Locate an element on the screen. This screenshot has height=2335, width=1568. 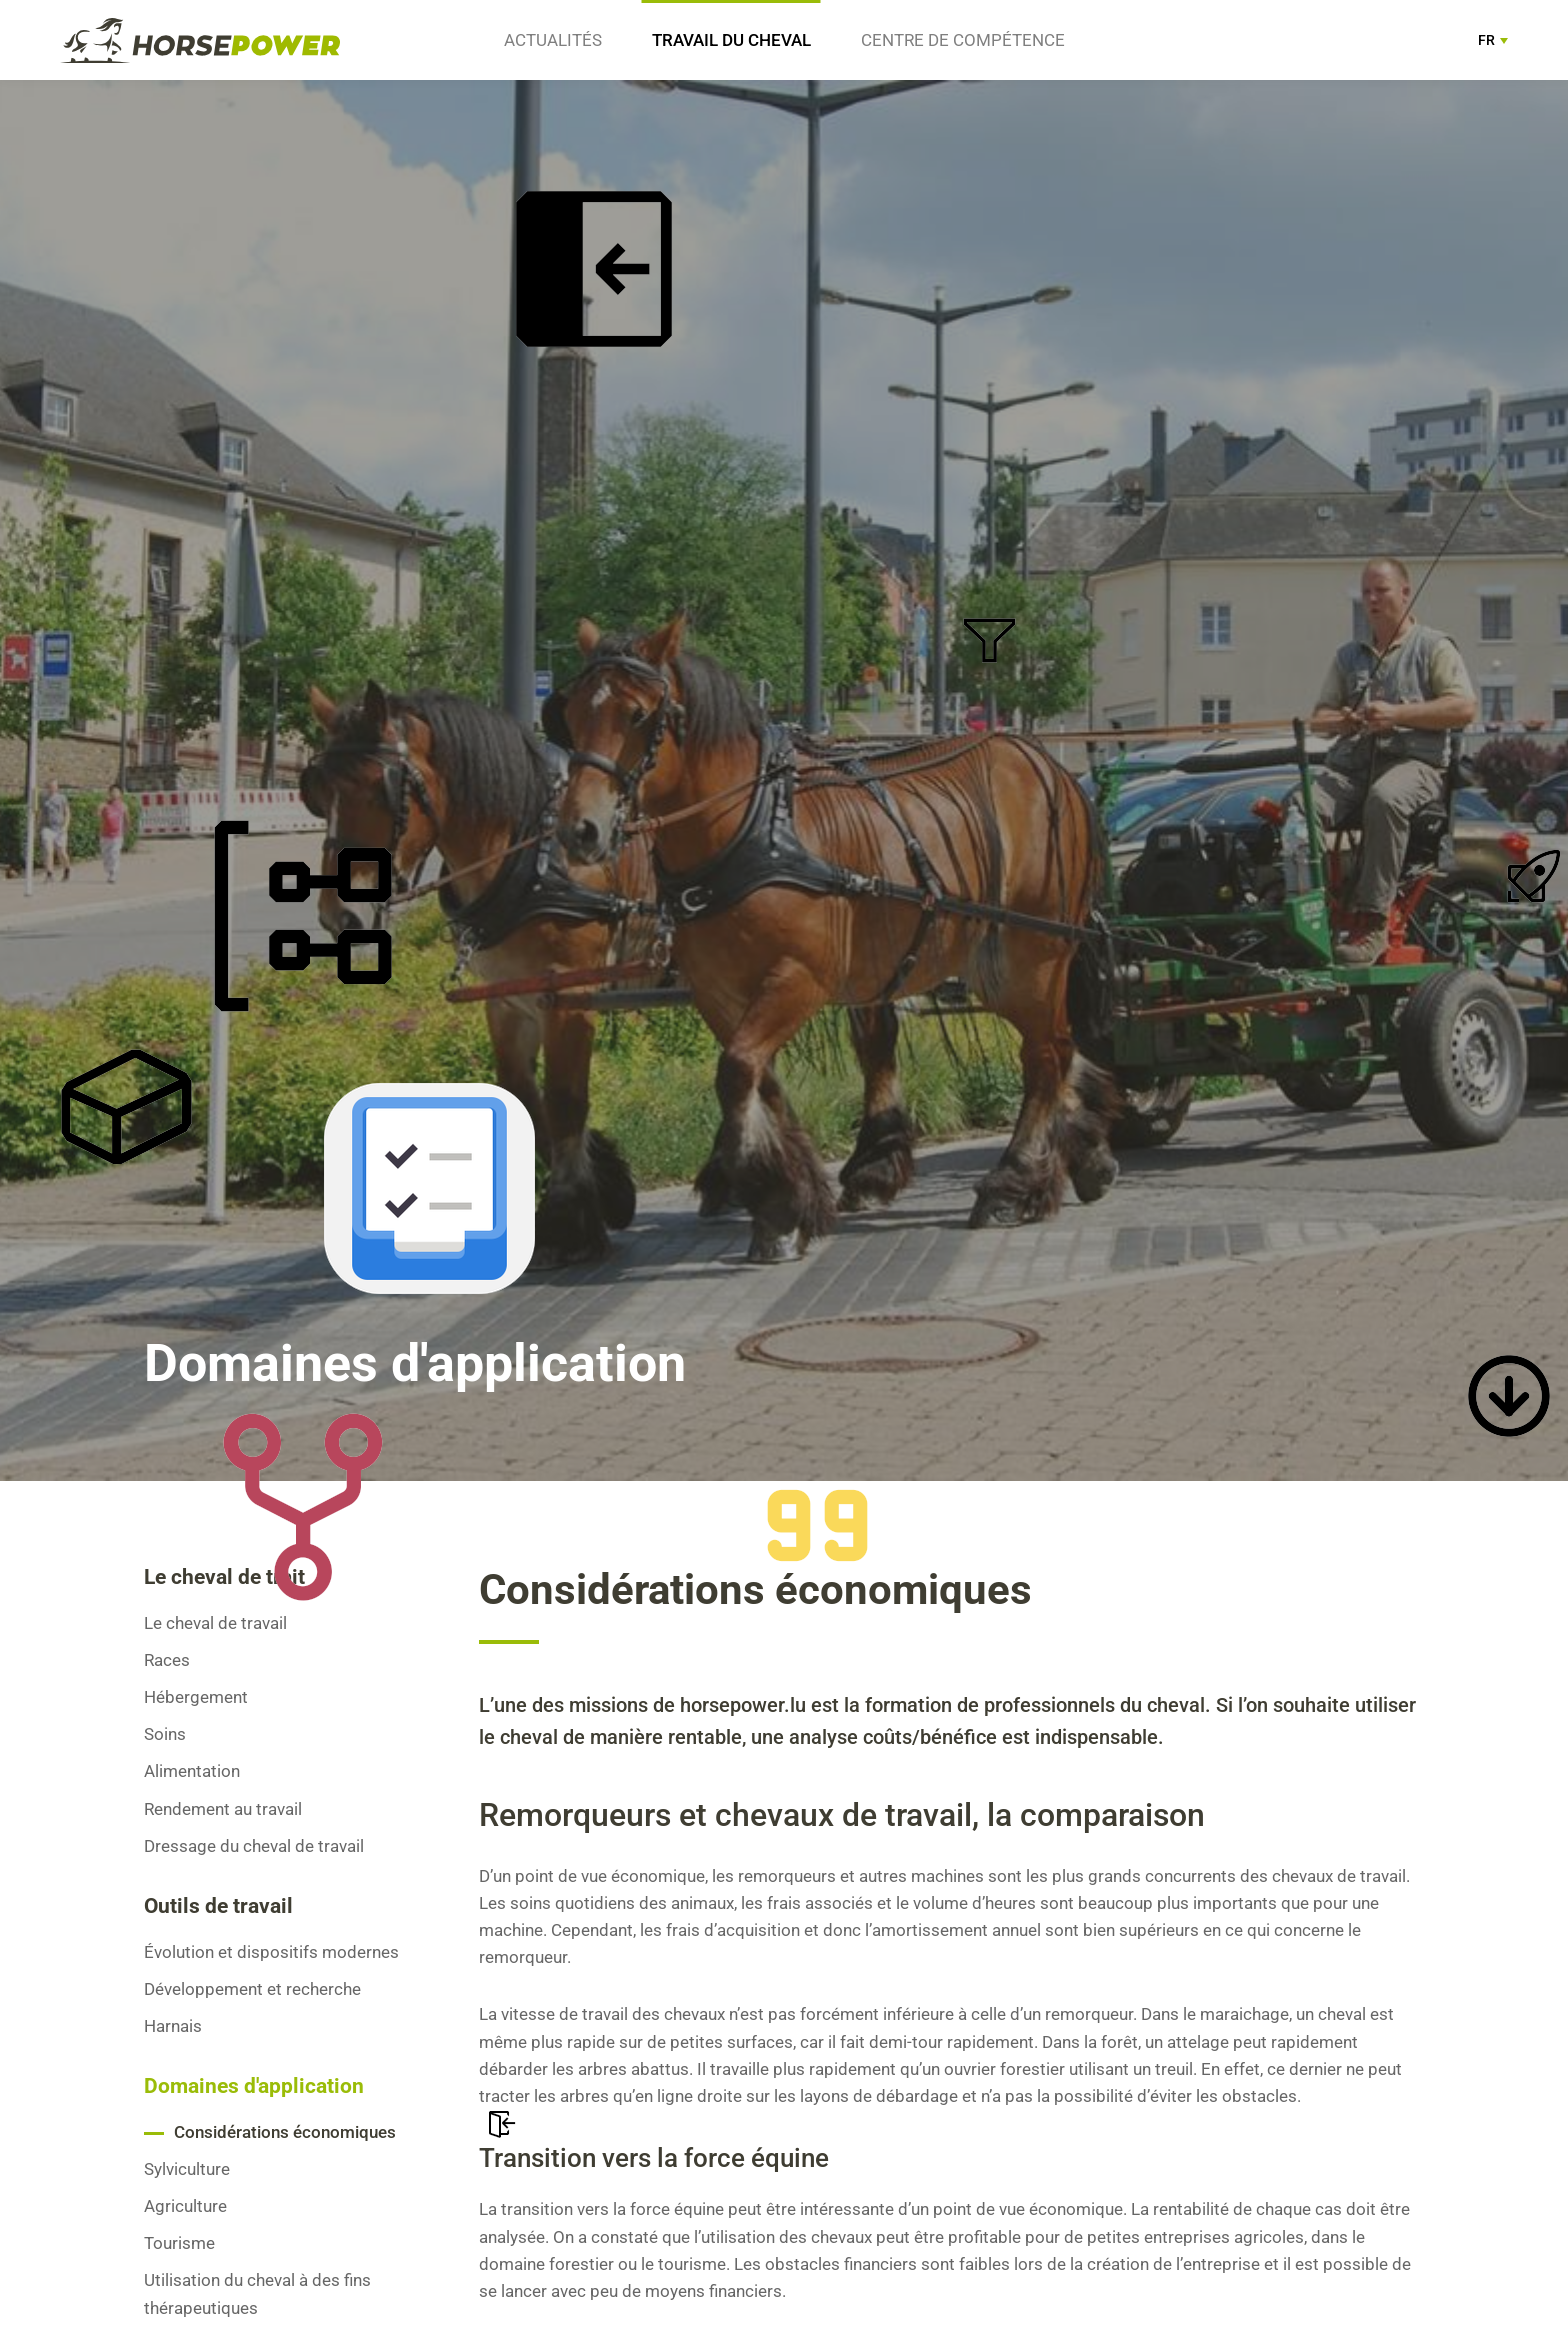
filter or sort list items is located at coordinates (989, 640).